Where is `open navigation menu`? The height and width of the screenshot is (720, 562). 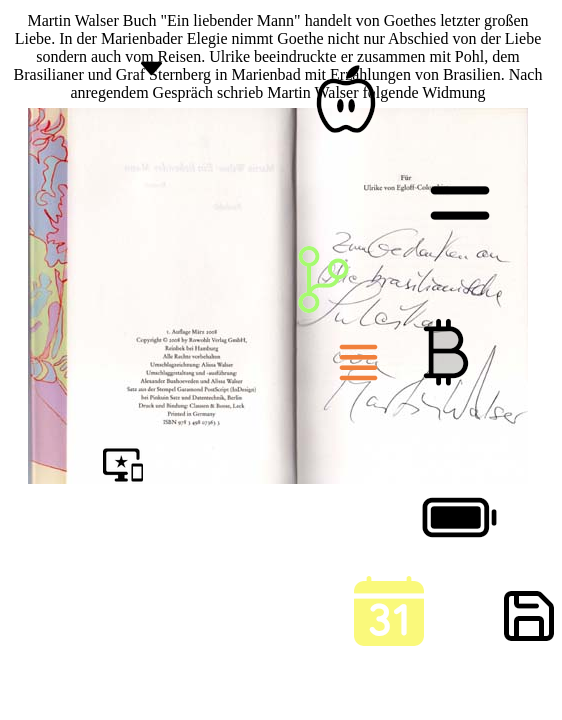
open navigation menu is located at coordinates (358, 362).